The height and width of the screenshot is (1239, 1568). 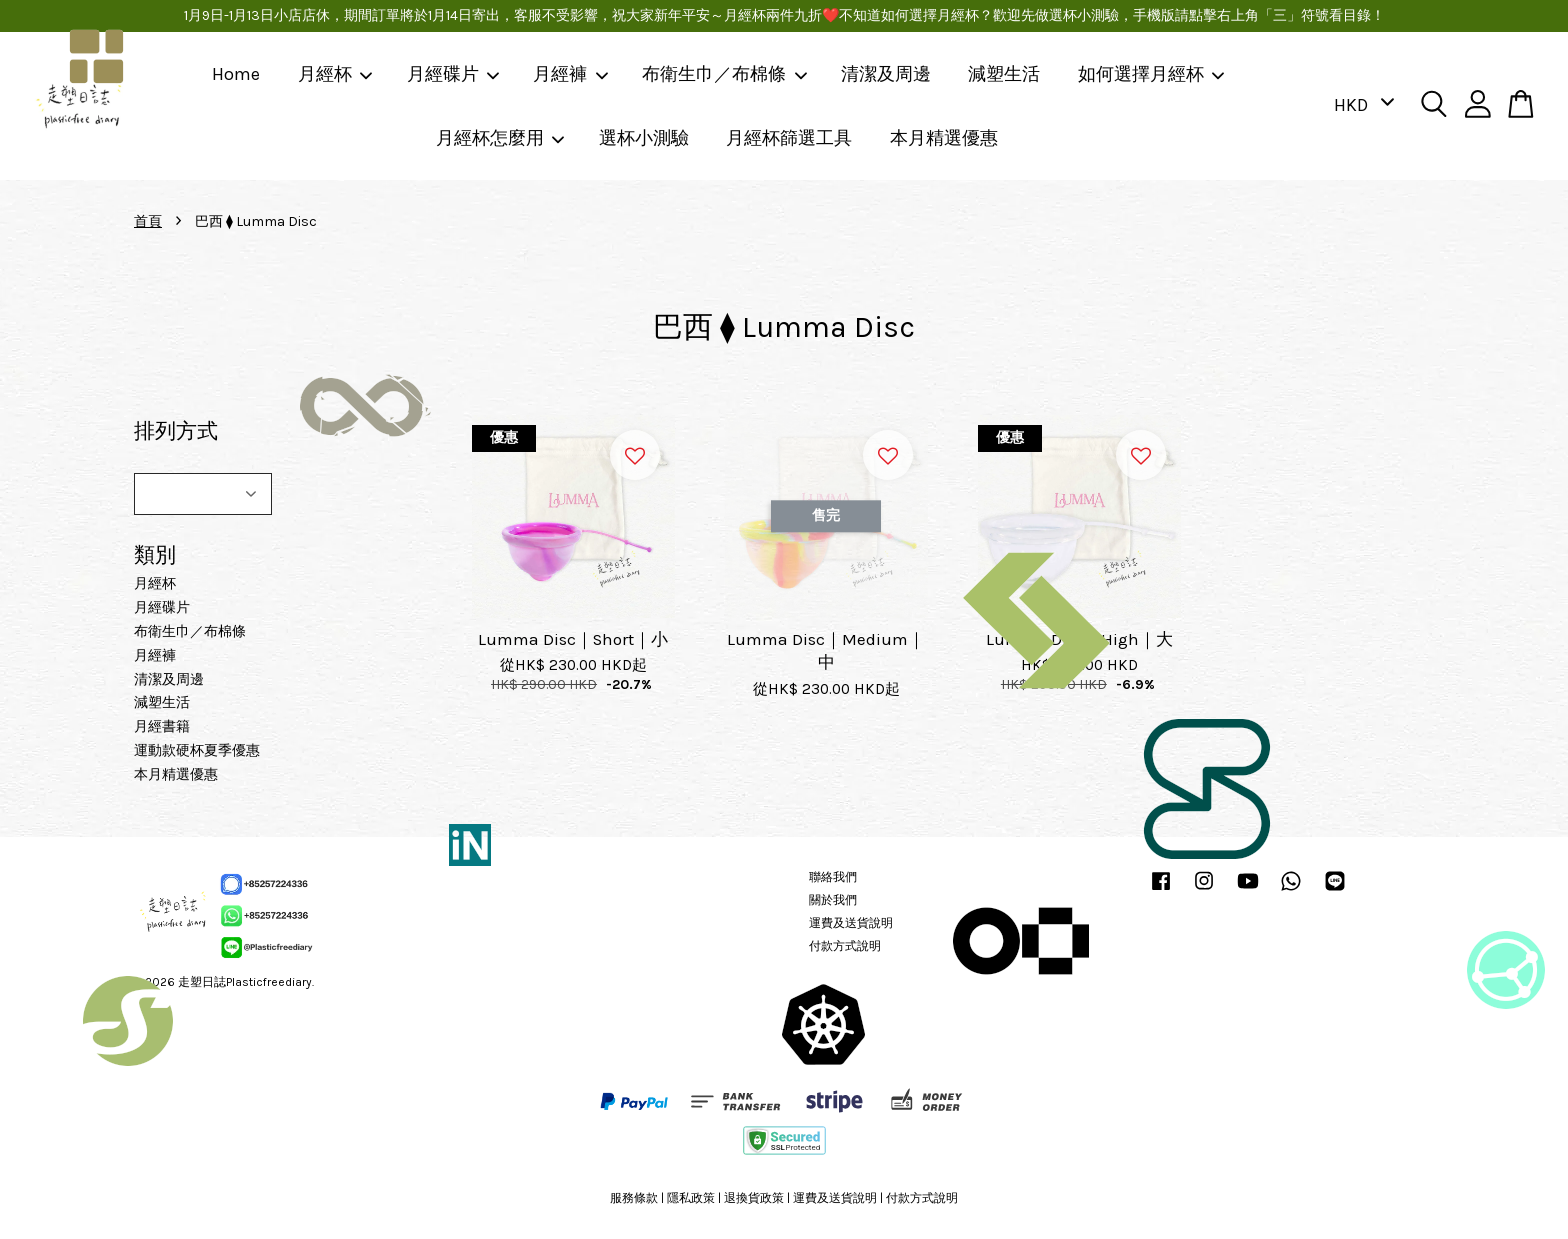 I want to click on open syncthing file synchronization app, so click(x=1506, y=970).